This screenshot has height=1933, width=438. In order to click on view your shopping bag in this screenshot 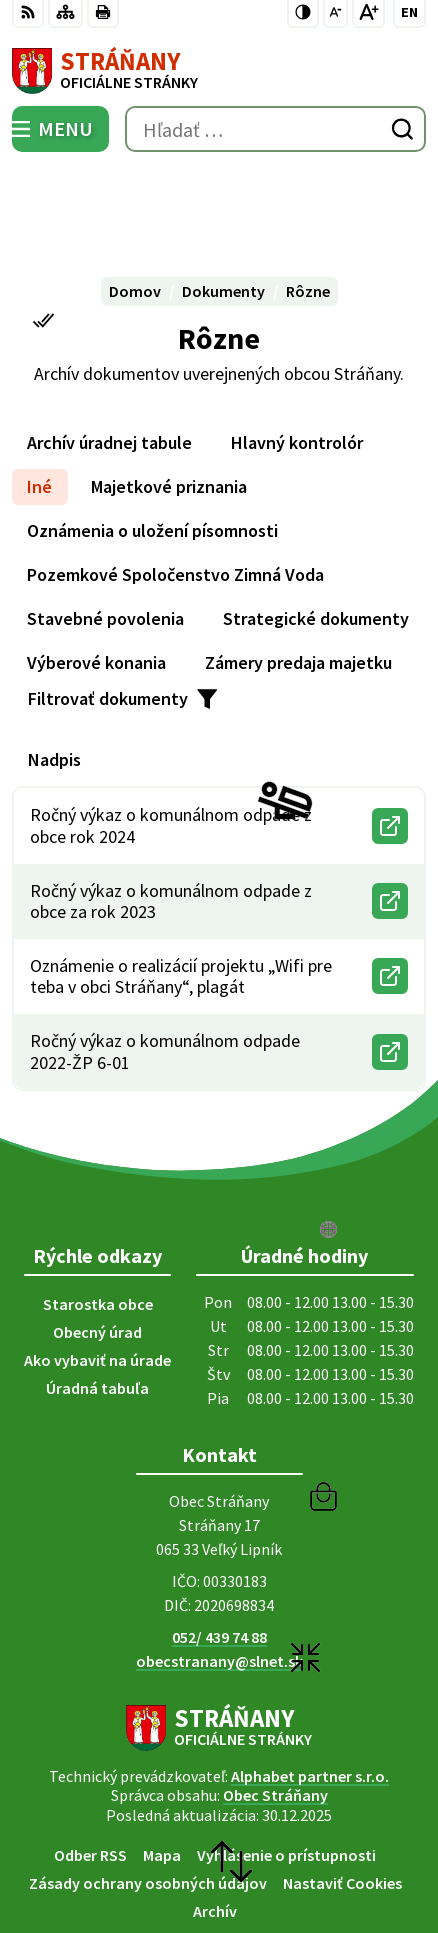, I will do `click(323, 1496)`.